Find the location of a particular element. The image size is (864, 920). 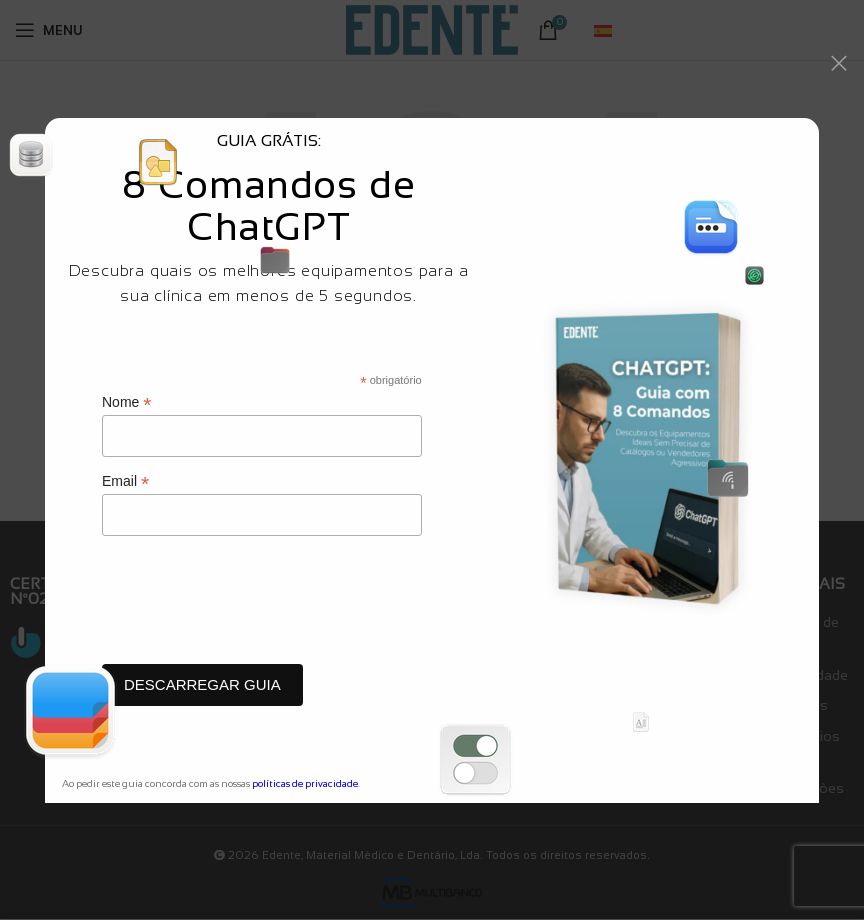

open sqlitebrowser database application is located at coordinates (31, 155).